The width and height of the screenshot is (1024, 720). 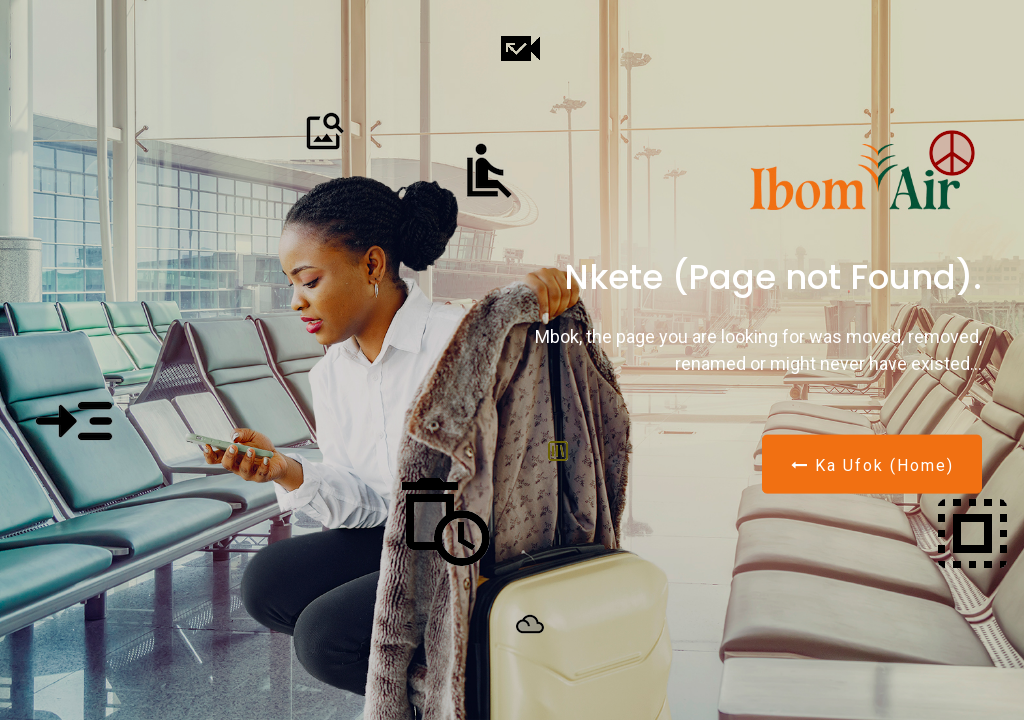 What do you see at coordinates (520, 48) in the screenshot?
I see `indicates a missed video call` at bounding box center [520, 48].